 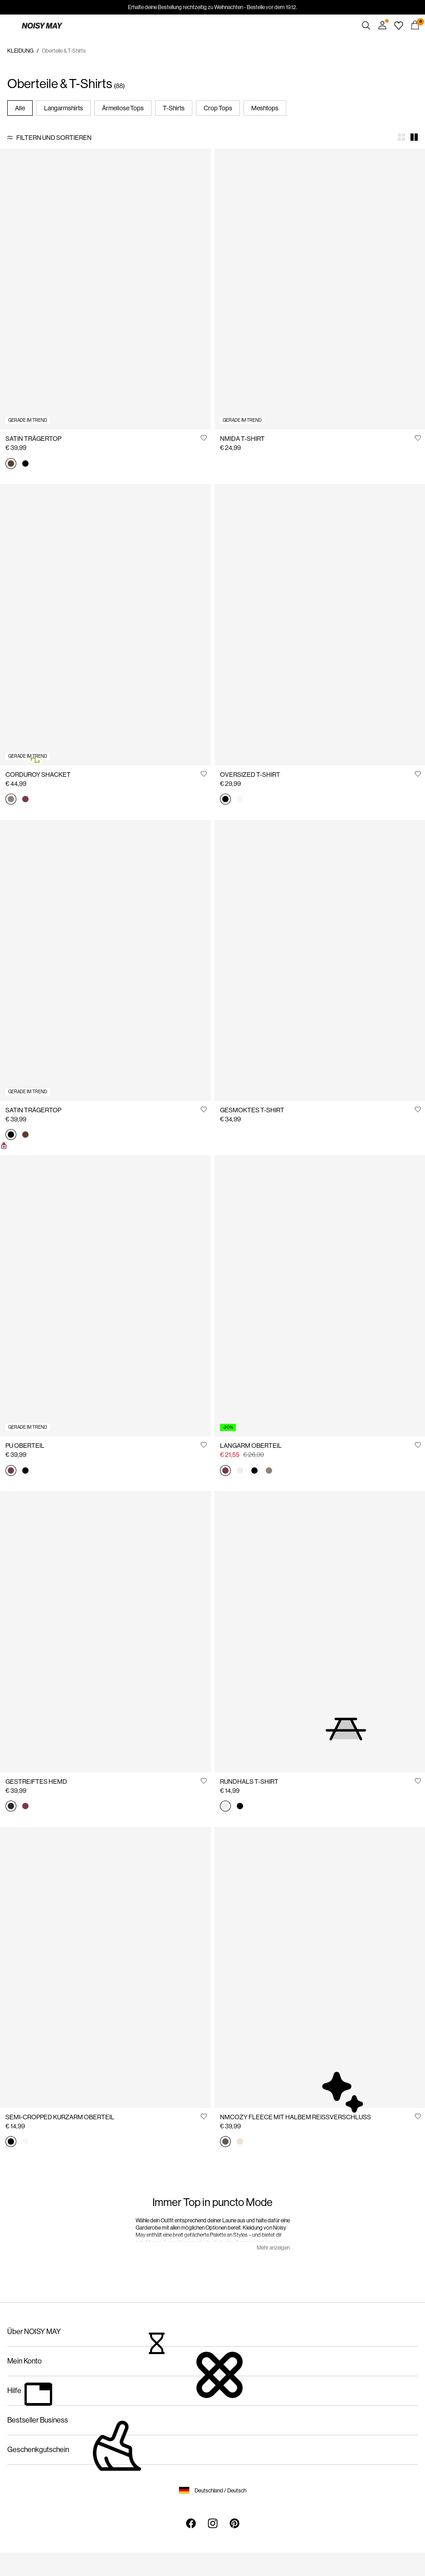 I want to click on open a new browser tab, so click(x=38, y=2394).